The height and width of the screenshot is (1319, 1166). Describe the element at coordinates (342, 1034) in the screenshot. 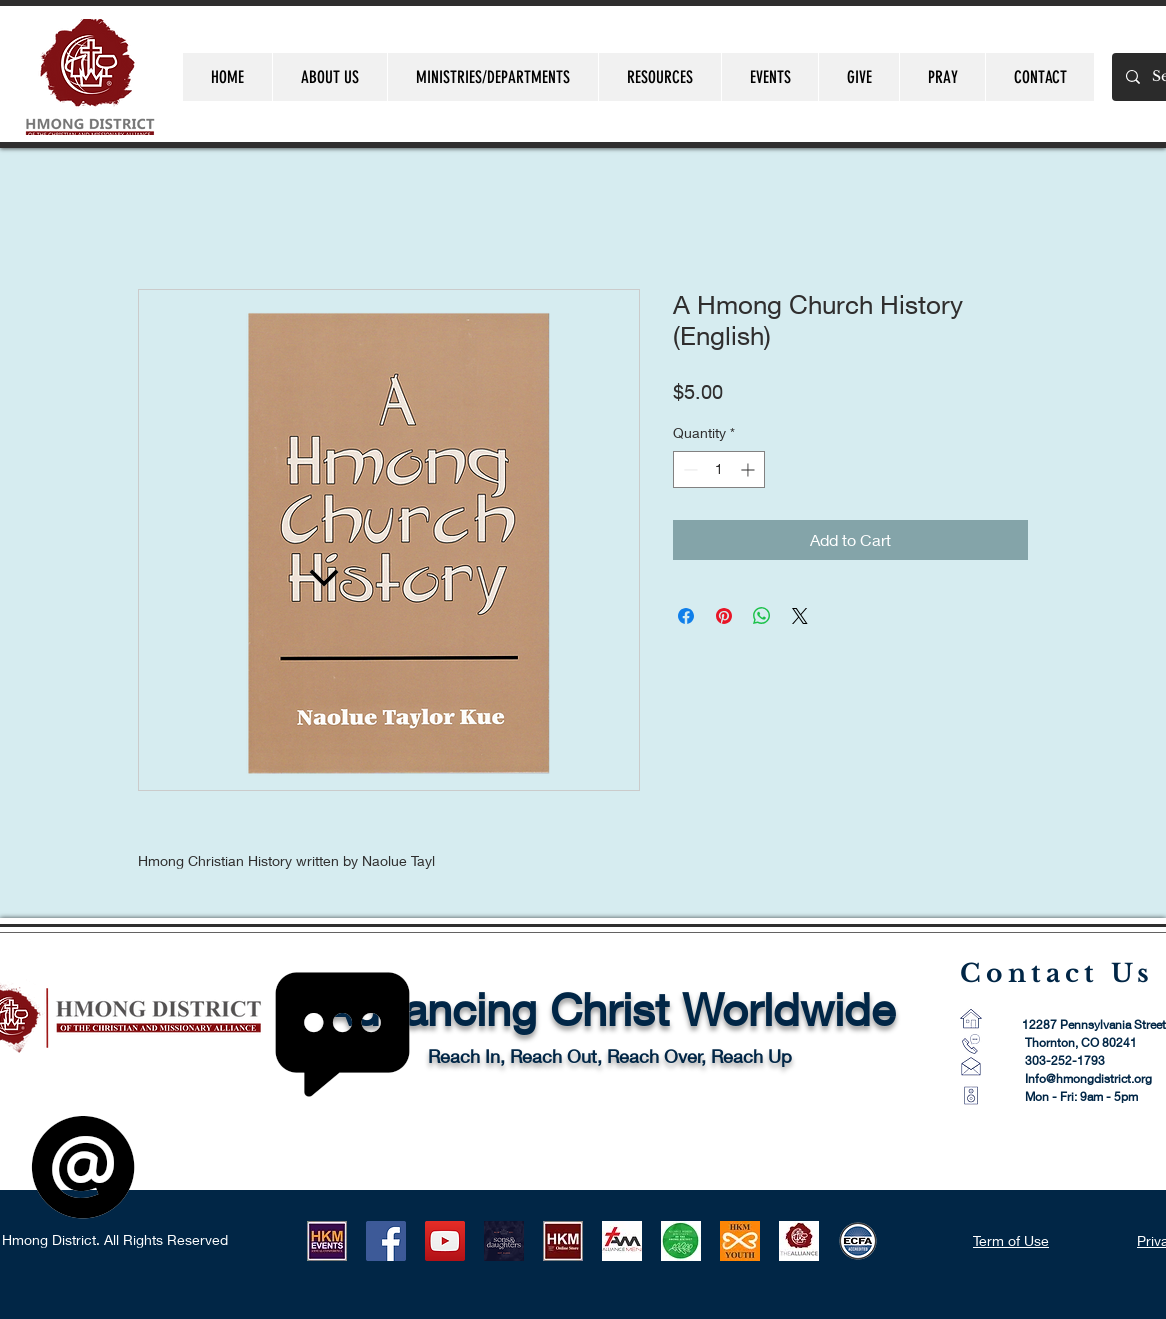

I see `open chat or messaging` at that location.